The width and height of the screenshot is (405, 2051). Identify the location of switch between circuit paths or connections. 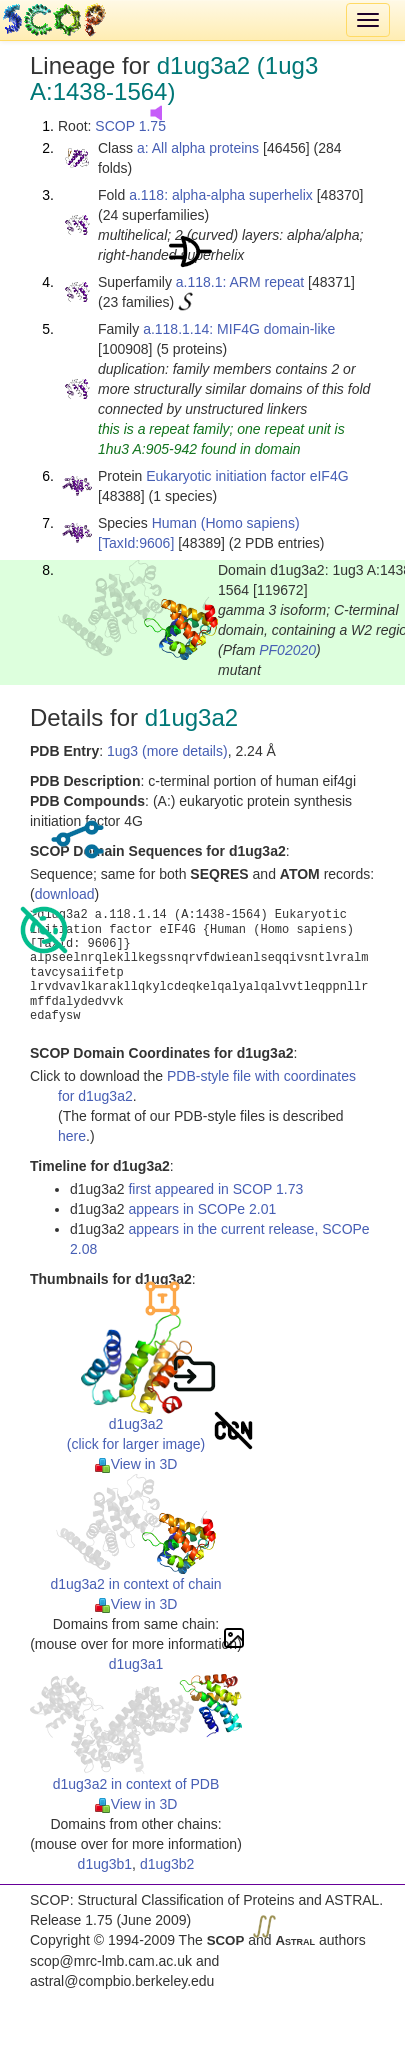
(77, 839).